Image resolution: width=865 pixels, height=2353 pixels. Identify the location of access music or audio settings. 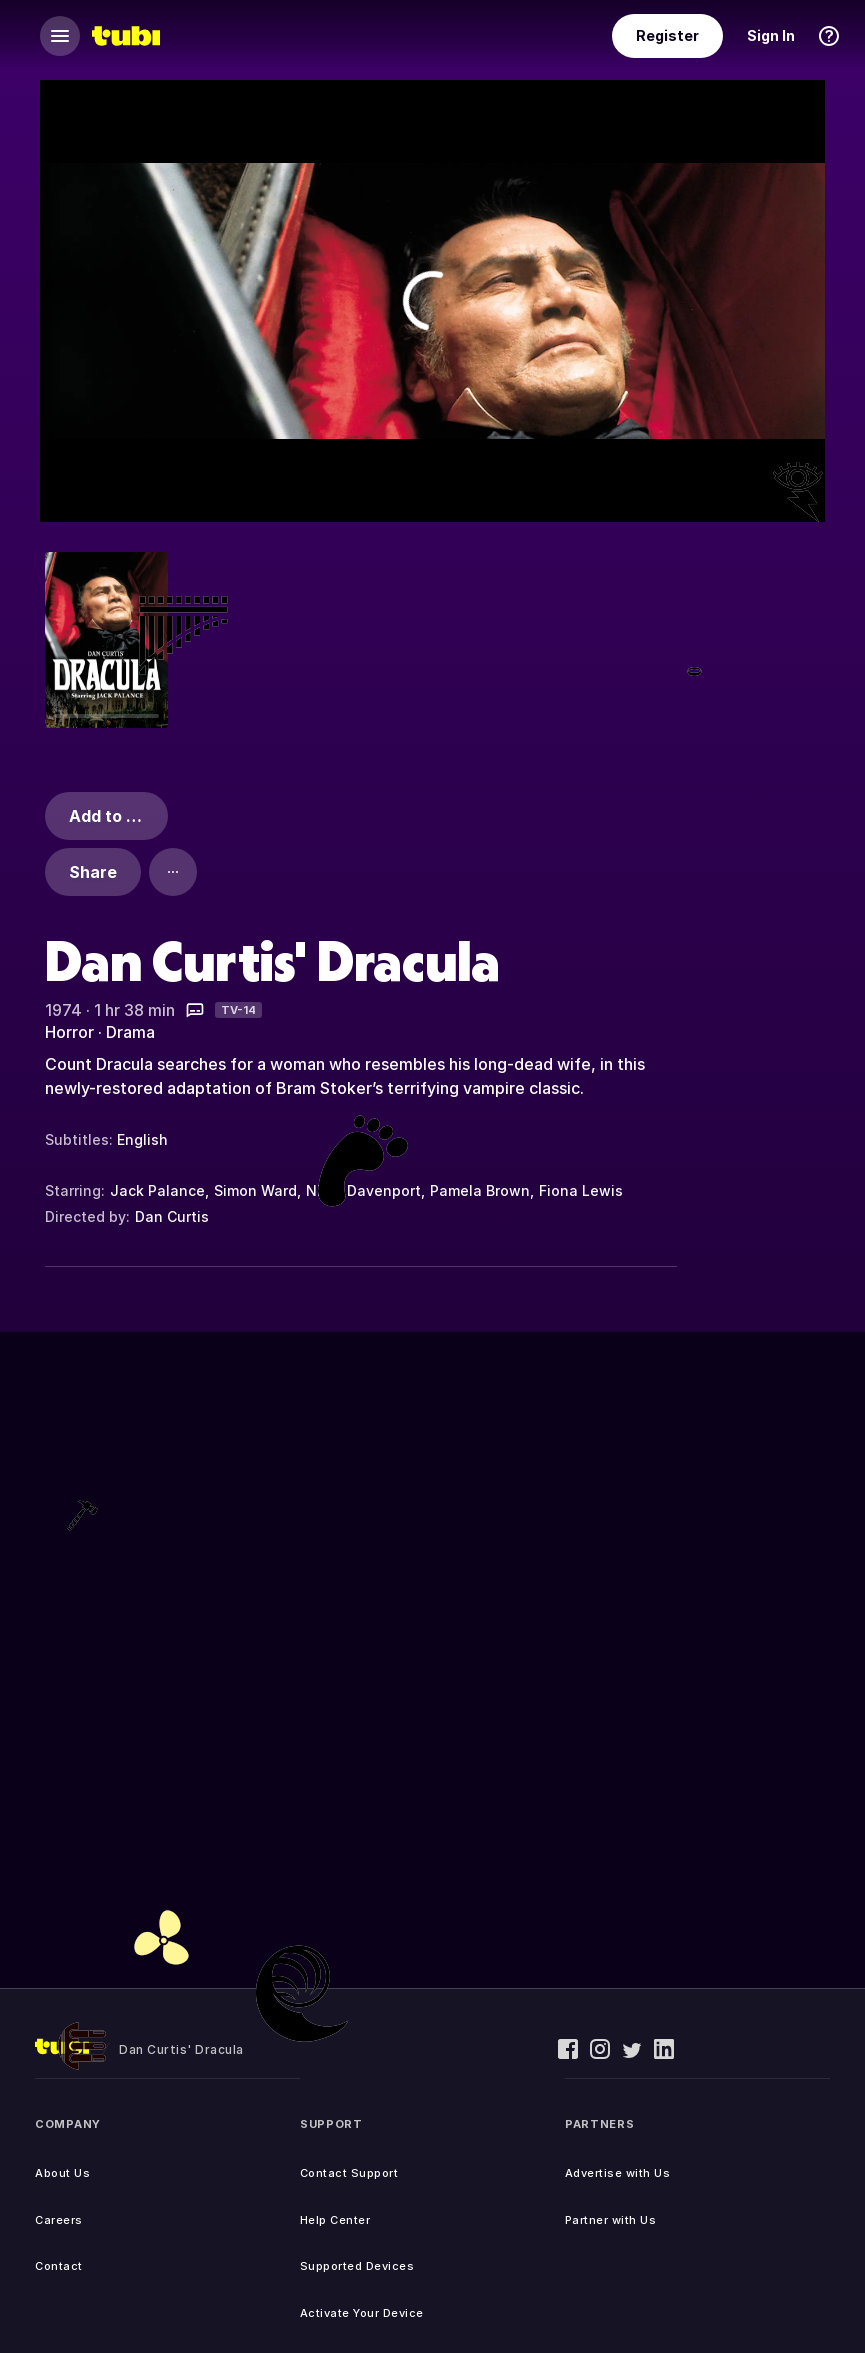
(183, 635).